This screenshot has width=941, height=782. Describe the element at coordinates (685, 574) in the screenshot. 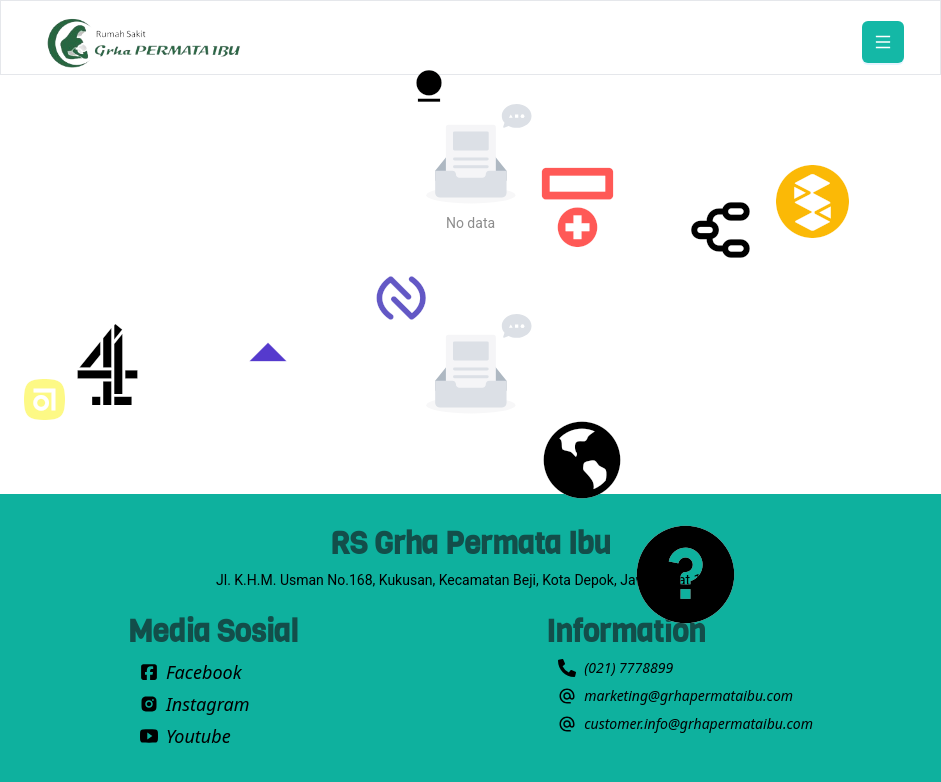

I see `access help or support` at that location.